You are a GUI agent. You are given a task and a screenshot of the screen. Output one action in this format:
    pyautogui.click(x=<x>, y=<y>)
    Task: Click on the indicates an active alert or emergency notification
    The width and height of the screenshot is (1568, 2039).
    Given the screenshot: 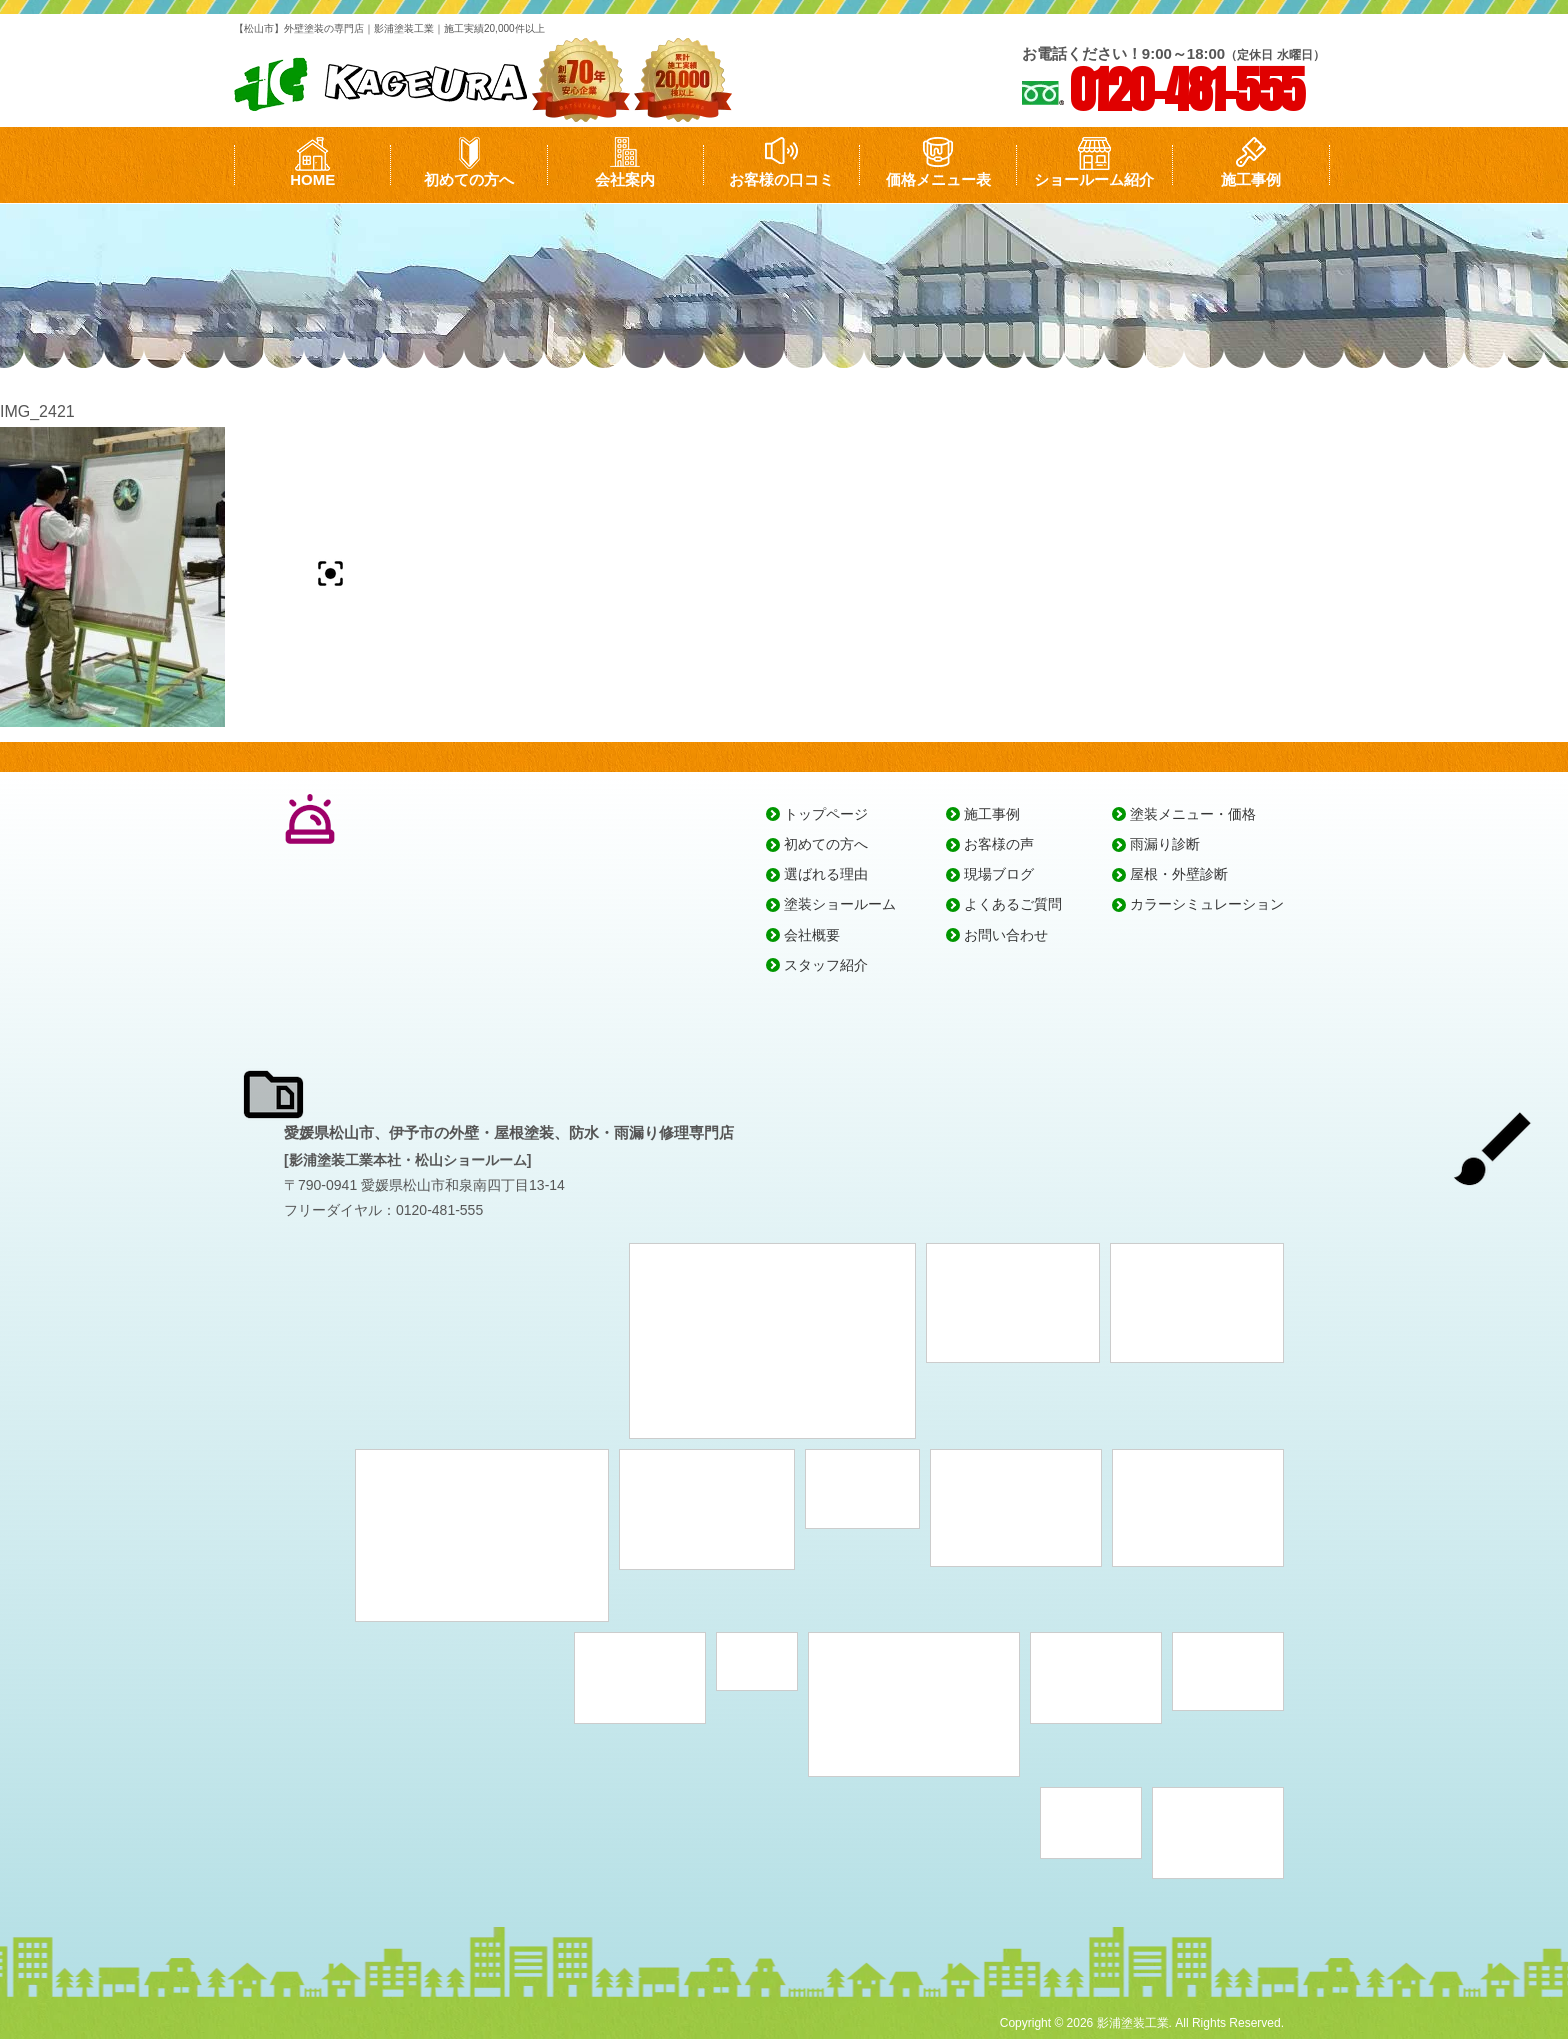 What is the action you would take?
    pyautogui.click(x=310, y=823)
    